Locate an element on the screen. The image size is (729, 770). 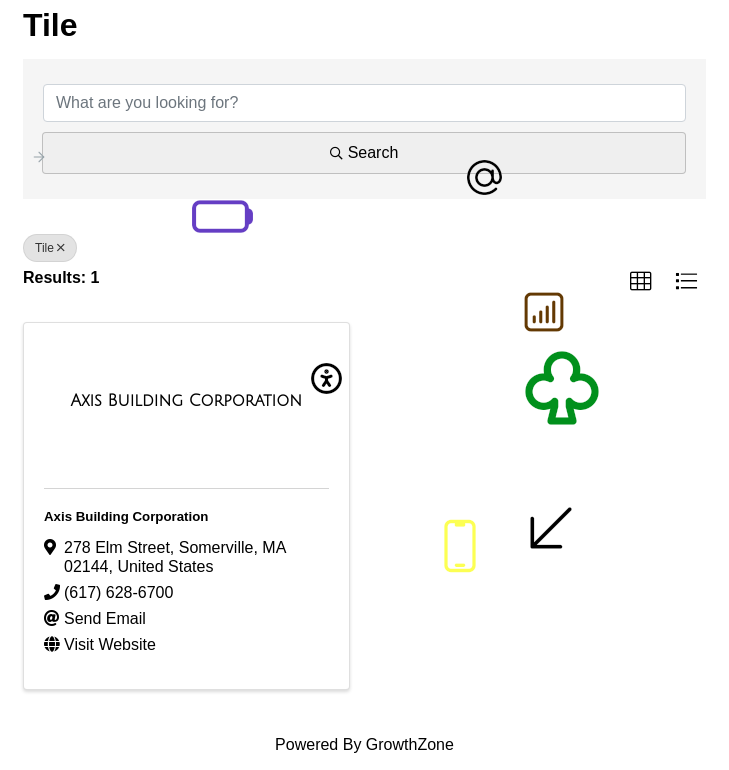
navigate to the next item or screen is located at coordinates (39, 157).